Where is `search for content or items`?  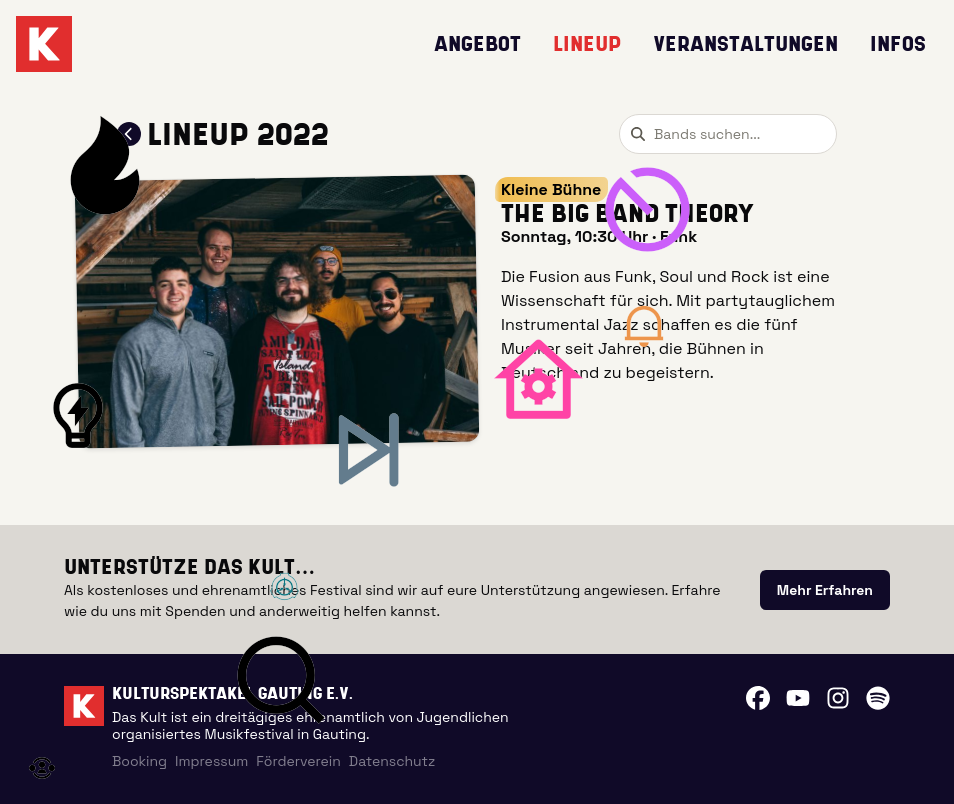
search for content or items is located at coordinates (280, 679).